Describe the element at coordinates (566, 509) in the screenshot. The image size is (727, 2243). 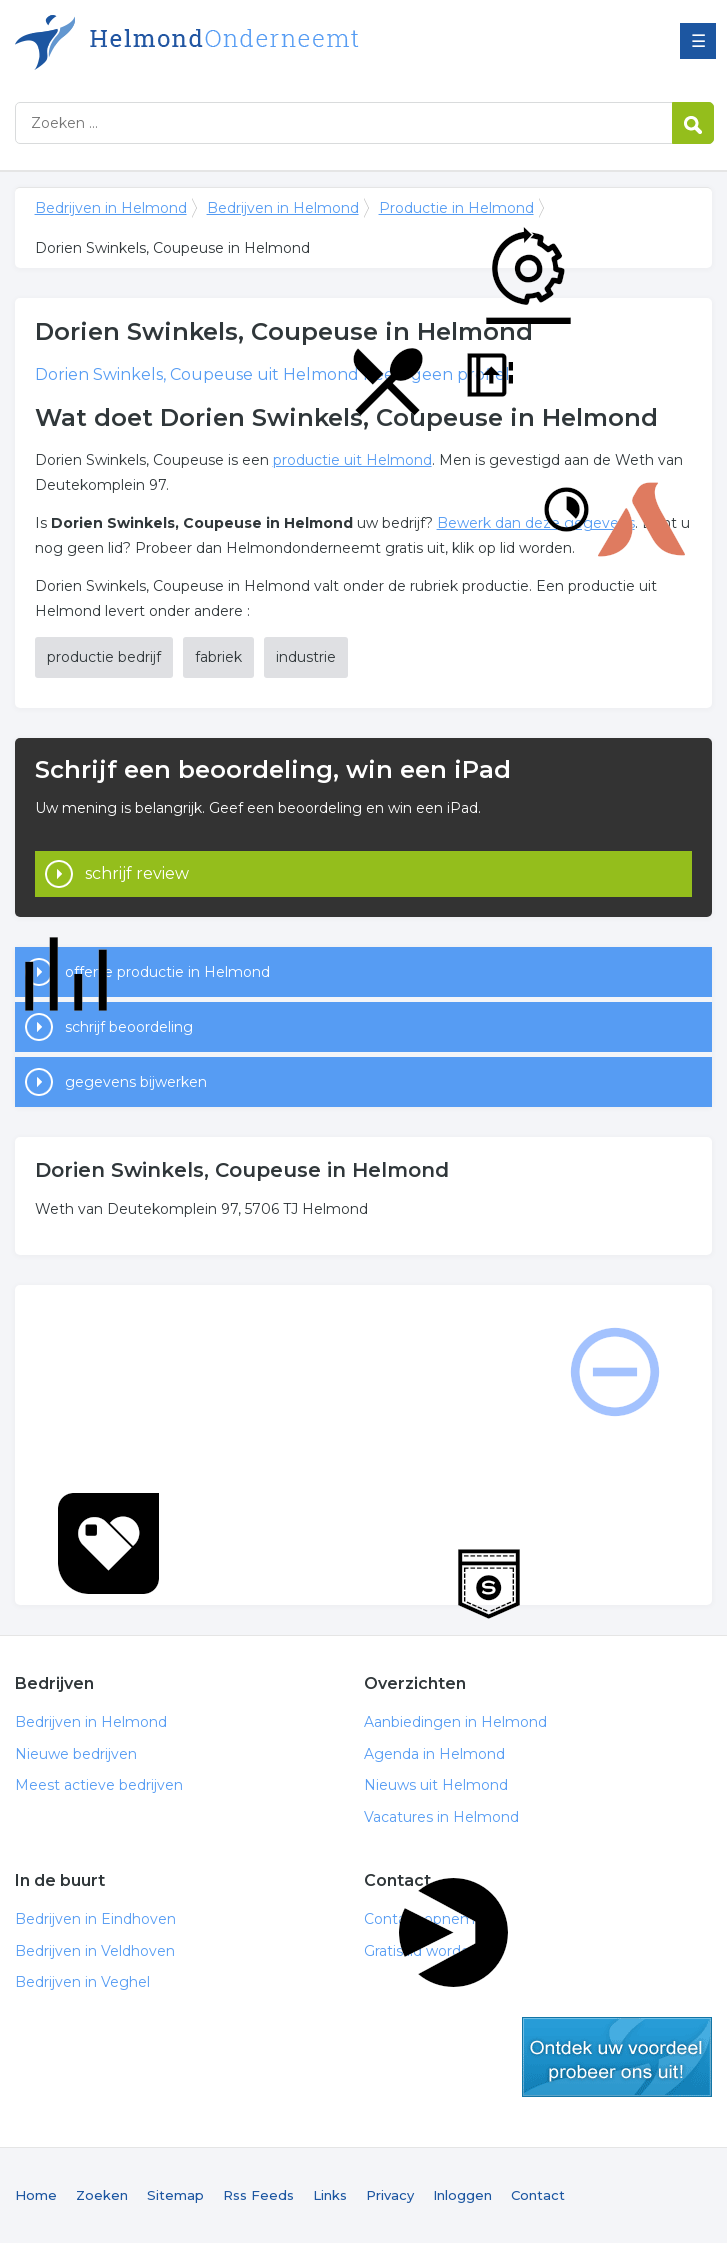
I see `indicates progress at approximately 25% completion` at that location.